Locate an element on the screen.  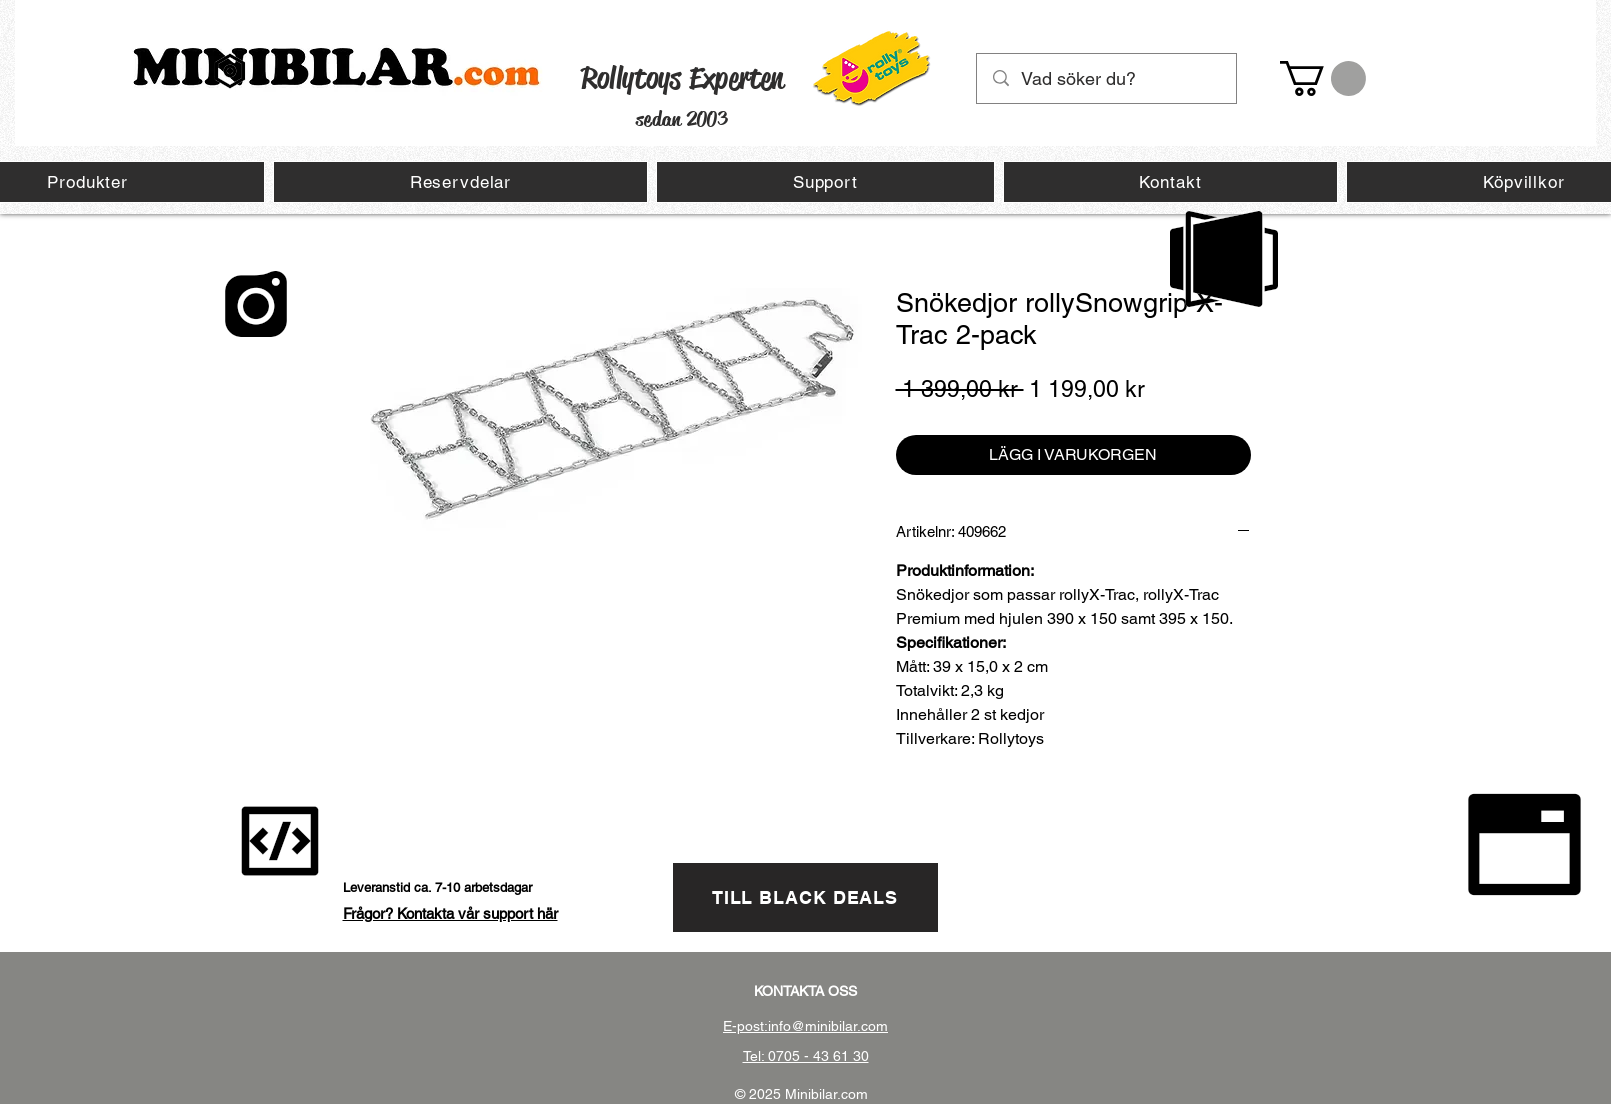
open a new browser window is located at coordinates (1524, 844).